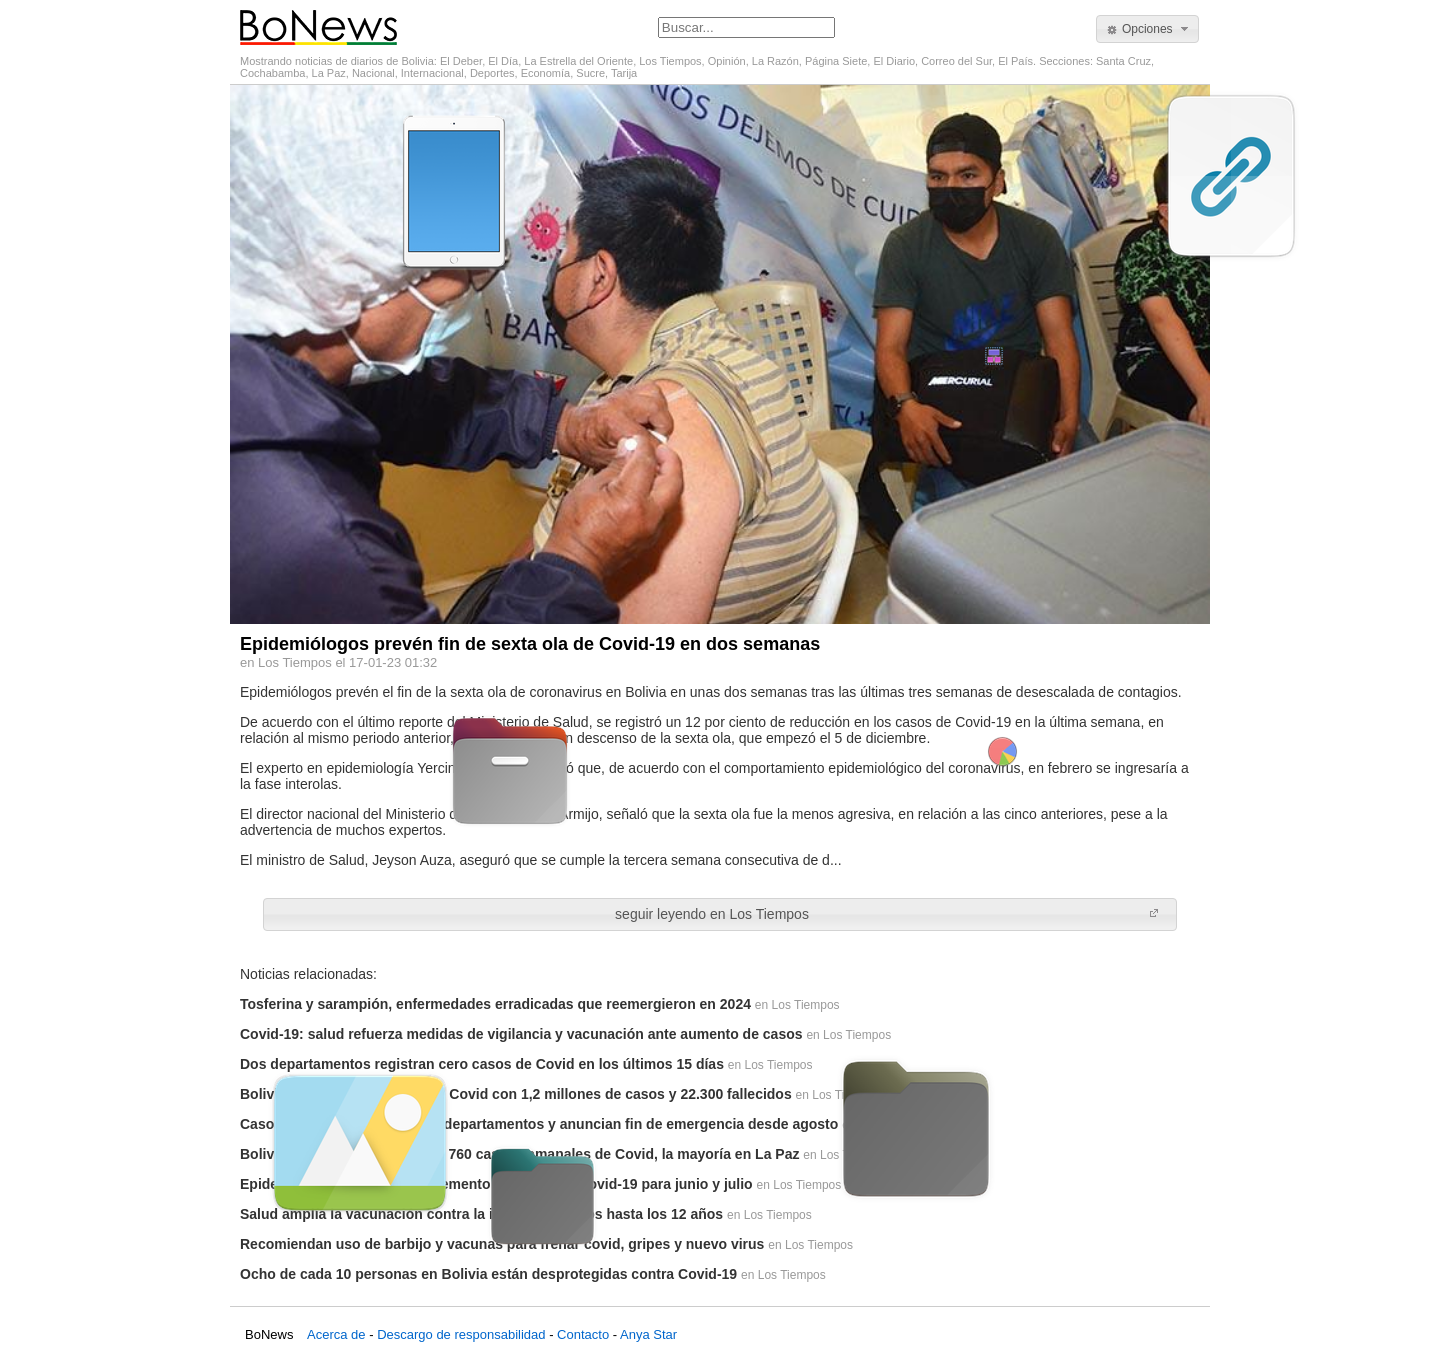  I want to click on open a folder to view its contents, so click(916, 1129).